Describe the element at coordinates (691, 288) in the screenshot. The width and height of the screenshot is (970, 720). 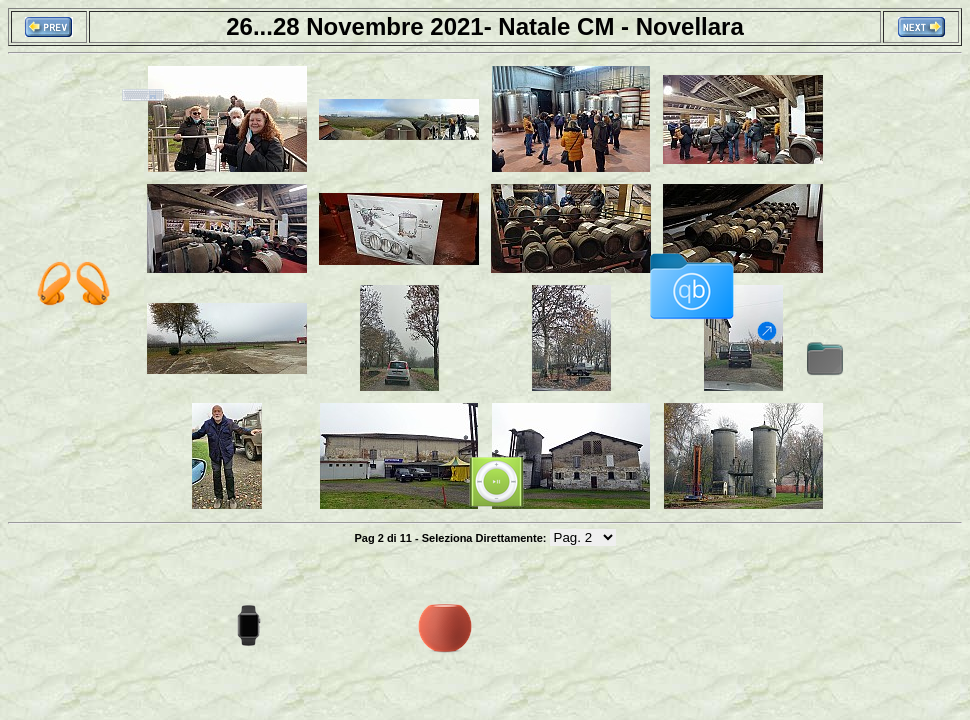
I see `open qbittorrent downloads folder` at that location.